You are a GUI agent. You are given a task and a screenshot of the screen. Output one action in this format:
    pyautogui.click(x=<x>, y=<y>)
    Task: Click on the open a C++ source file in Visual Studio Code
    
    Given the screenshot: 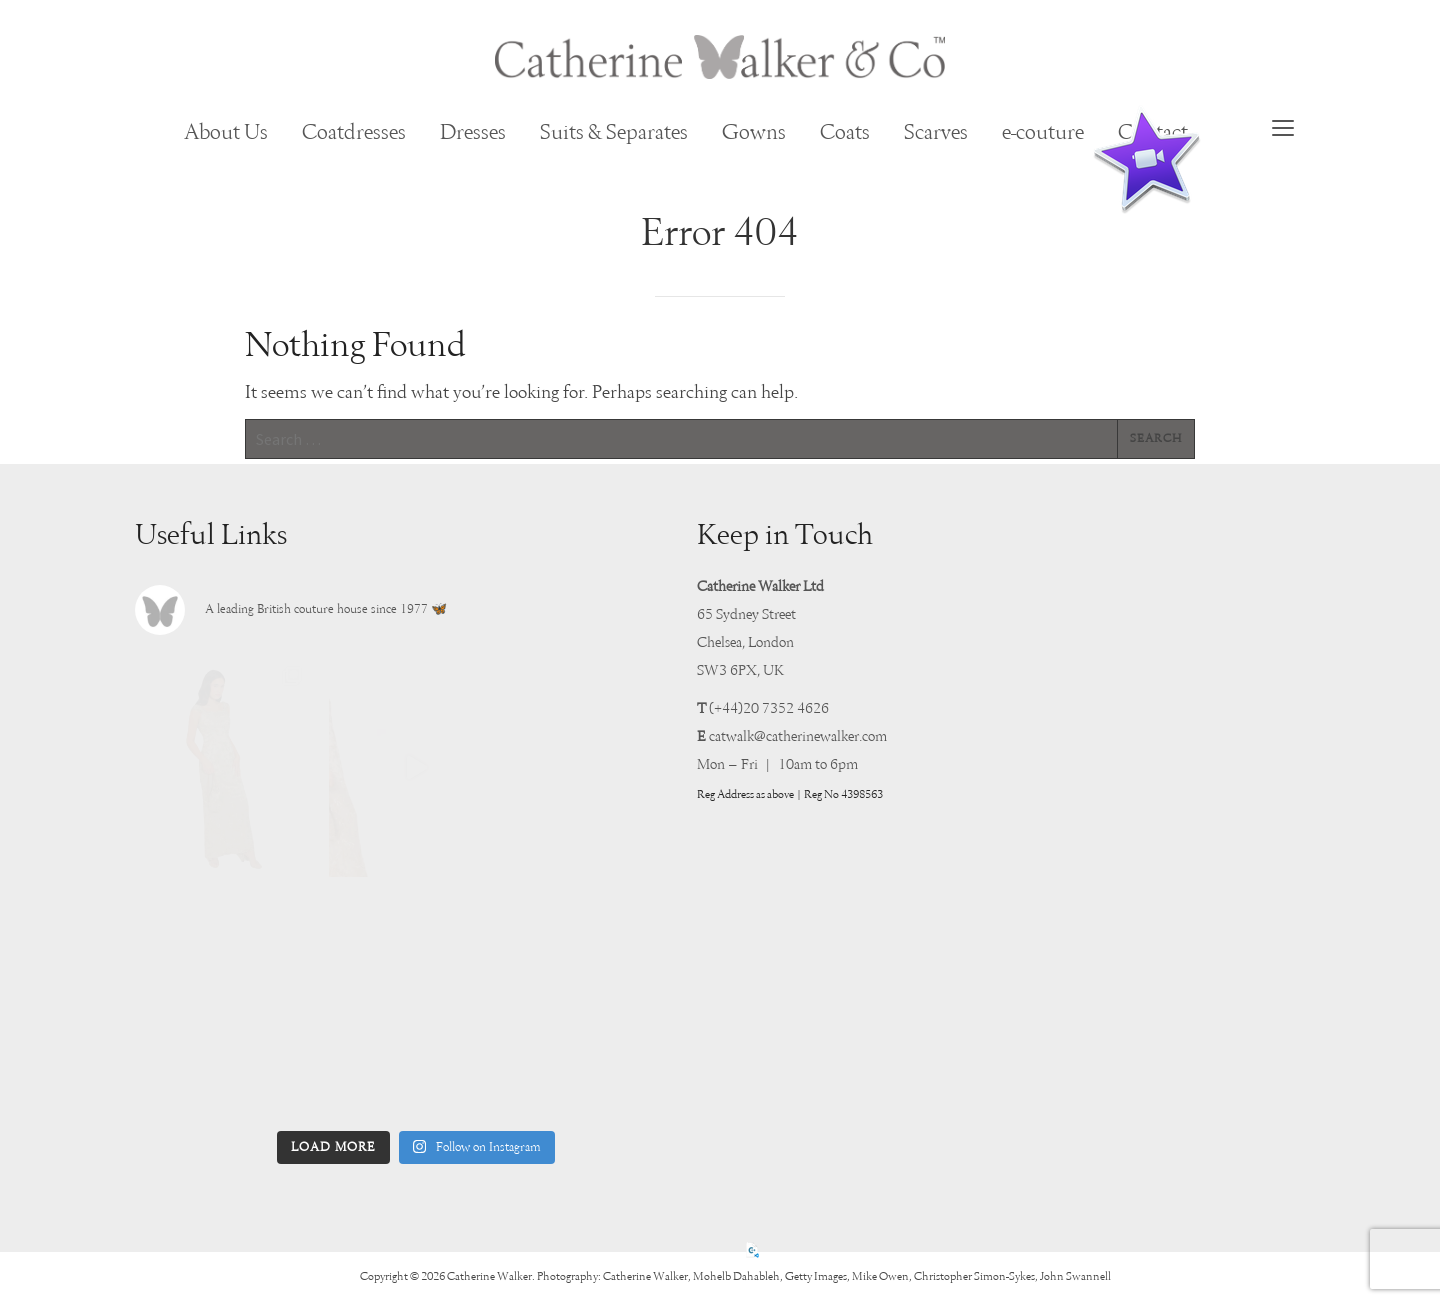 What is the action you would take?
    pyautogui.click(x=752, y=1250)
    